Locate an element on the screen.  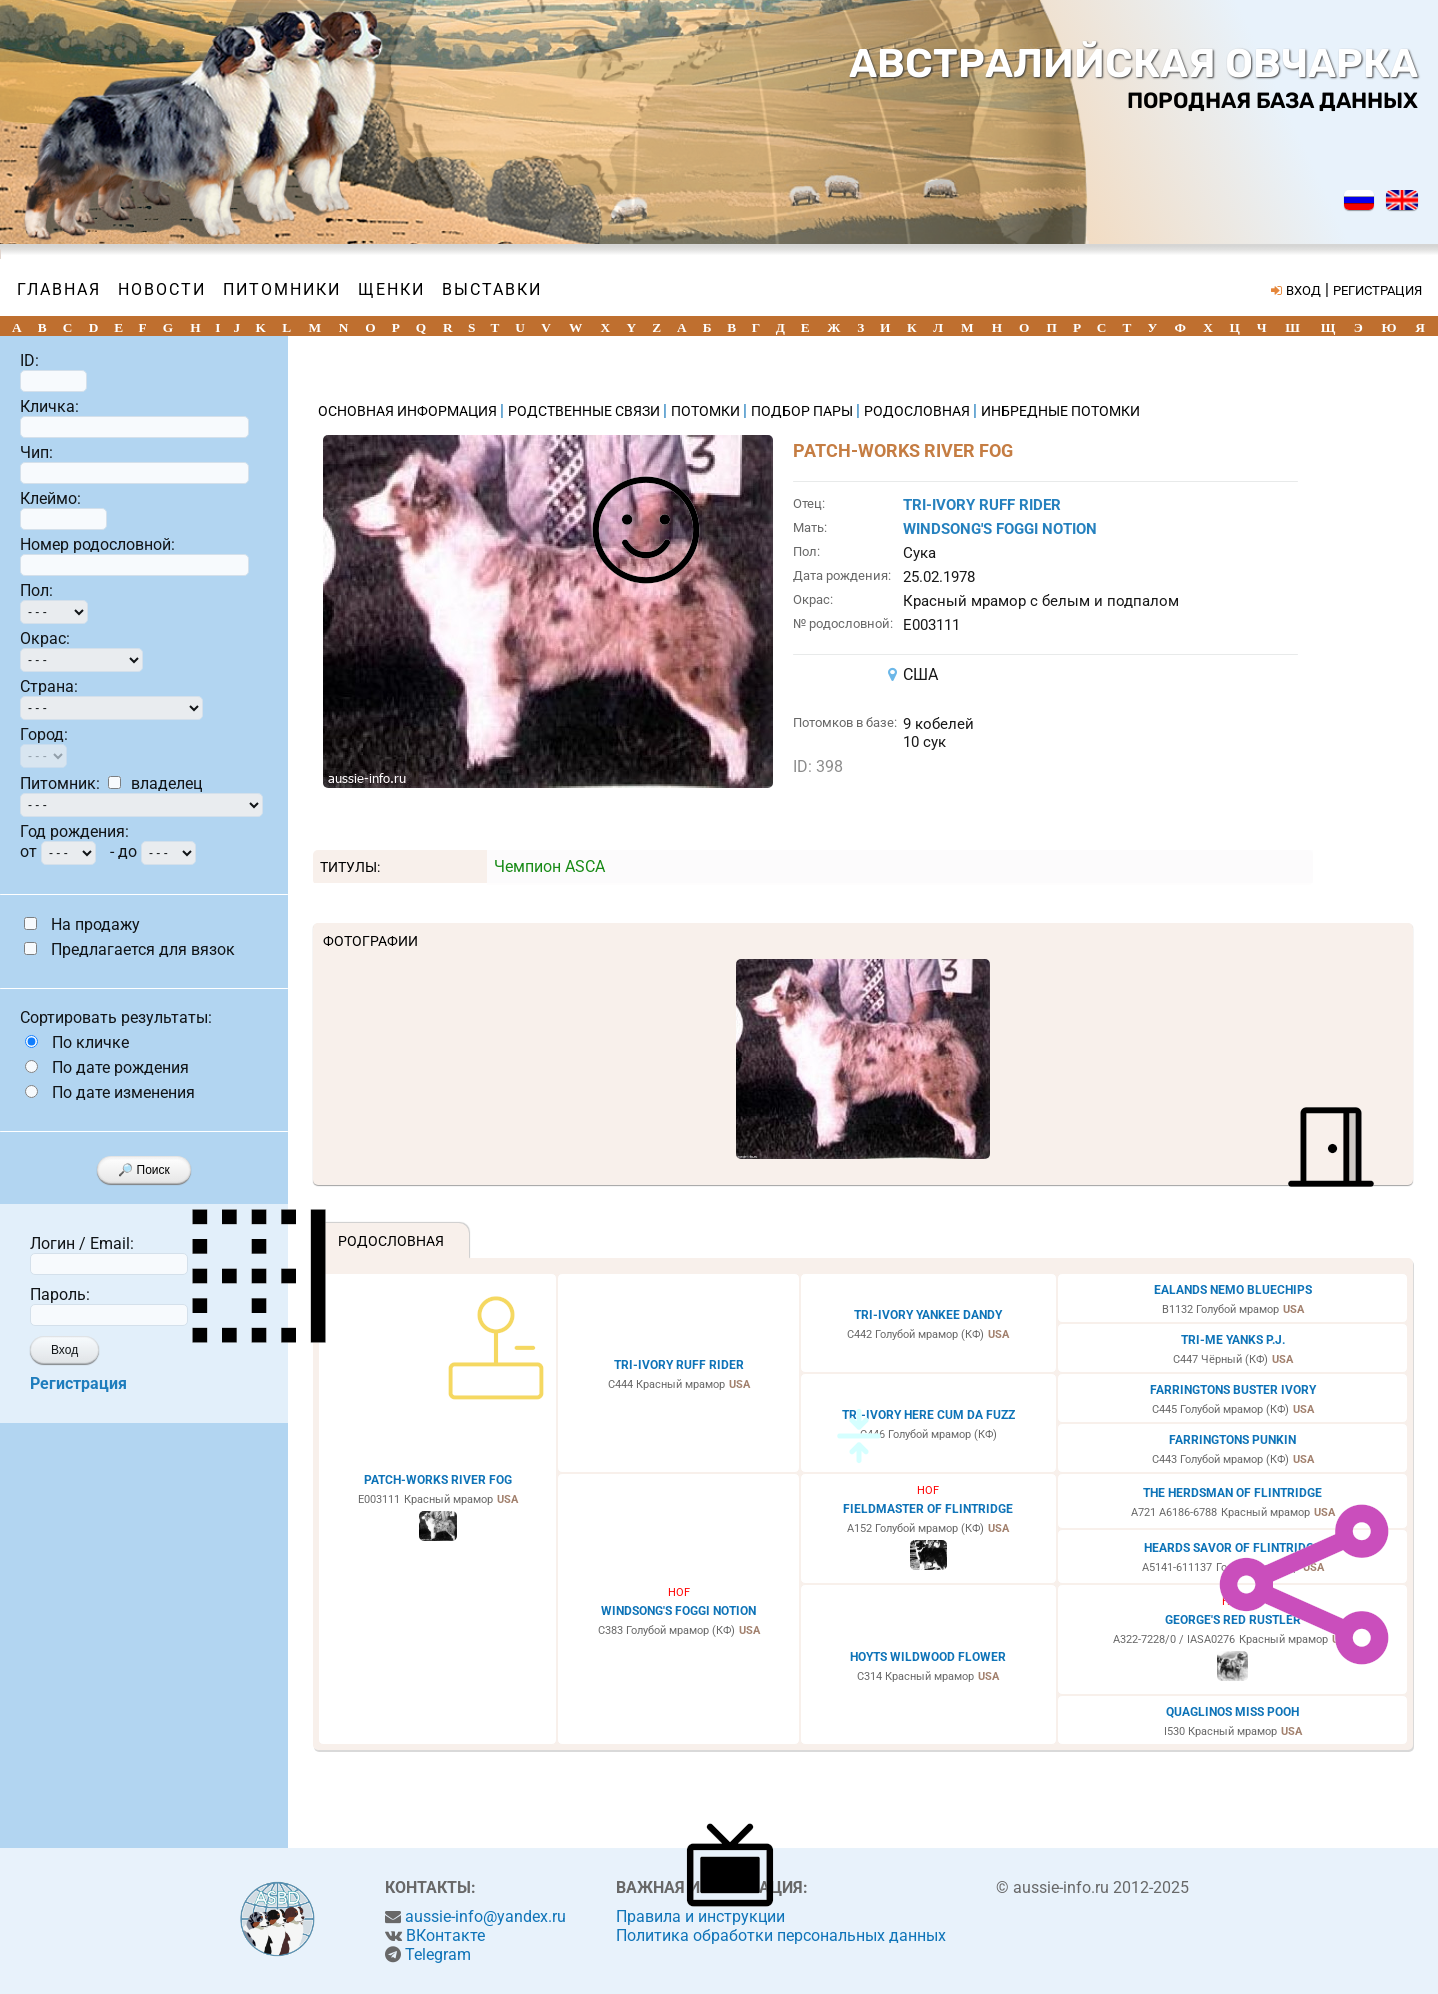
share this content with others is located at coordinates (1308, 1584).